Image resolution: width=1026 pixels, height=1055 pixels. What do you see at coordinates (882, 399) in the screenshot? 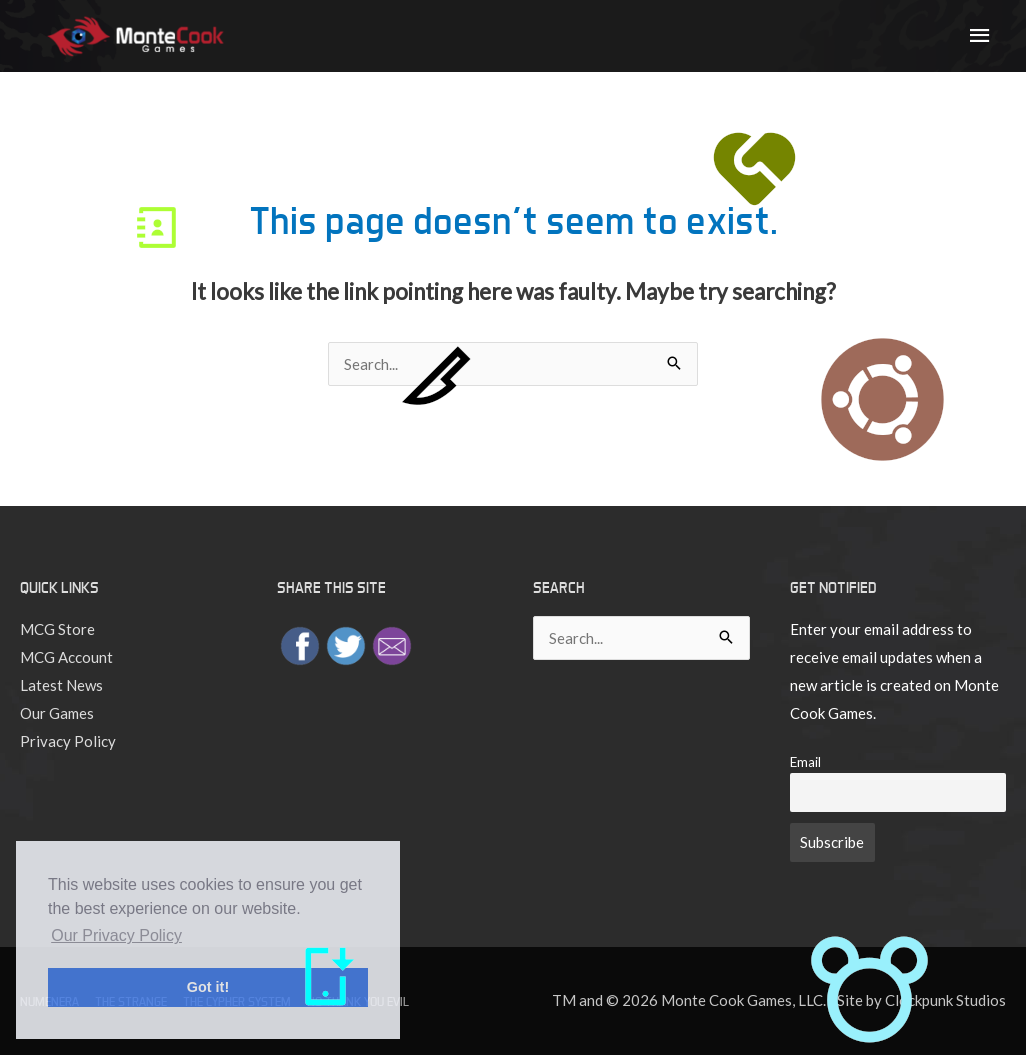
I see `launch ubuntu operating system` at bounding box center [882, 399].